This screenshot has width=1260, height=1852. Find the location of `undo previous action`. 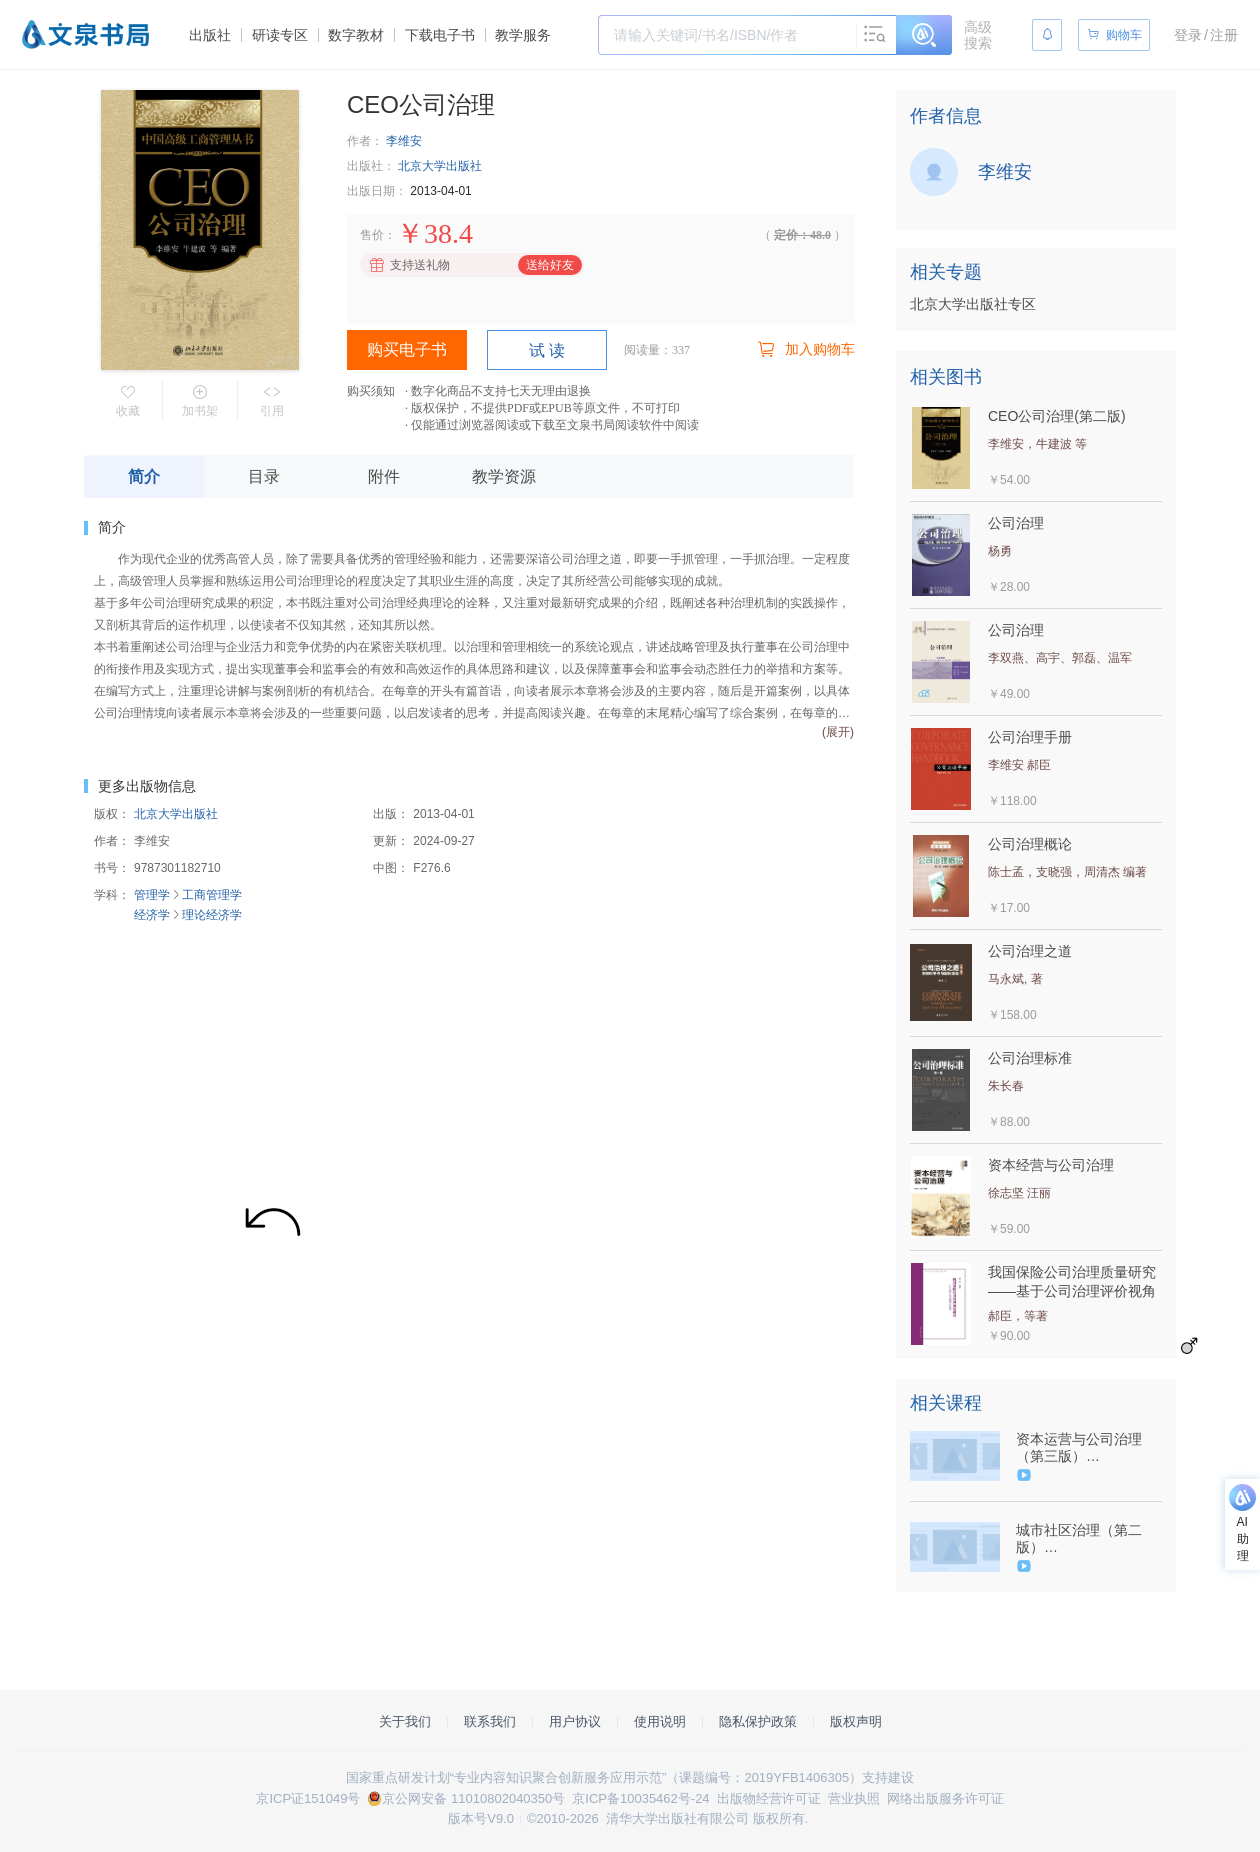

undo previous action is located at coordinates (274, 1220).